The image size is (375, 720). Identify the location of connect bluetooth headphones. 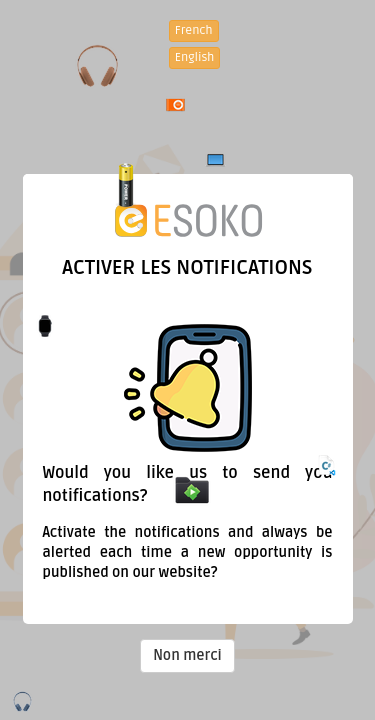
(97, 66).